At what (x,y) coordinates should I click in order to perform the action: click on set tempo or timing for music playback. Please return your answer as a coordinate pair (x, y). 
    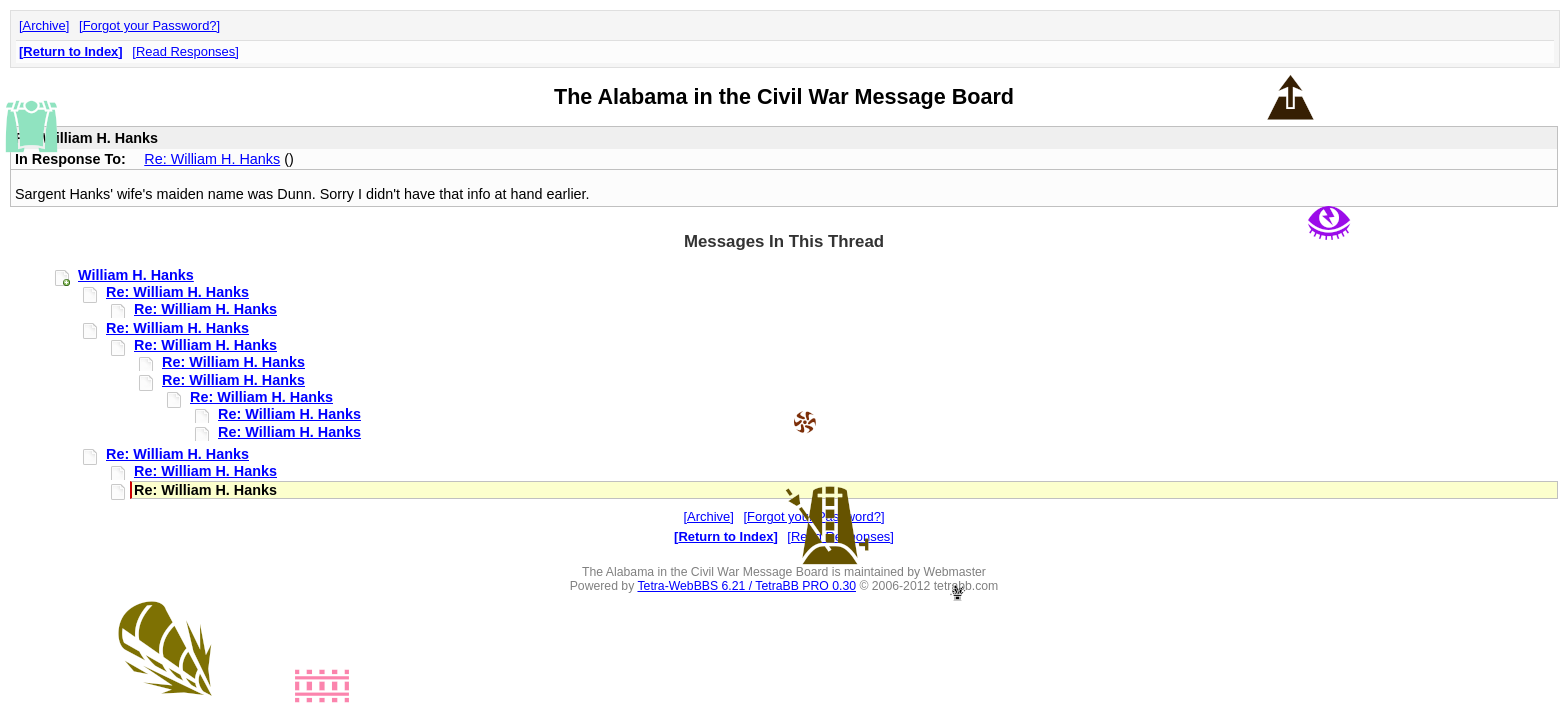
    Looking at the image, I should click on (830, 520).